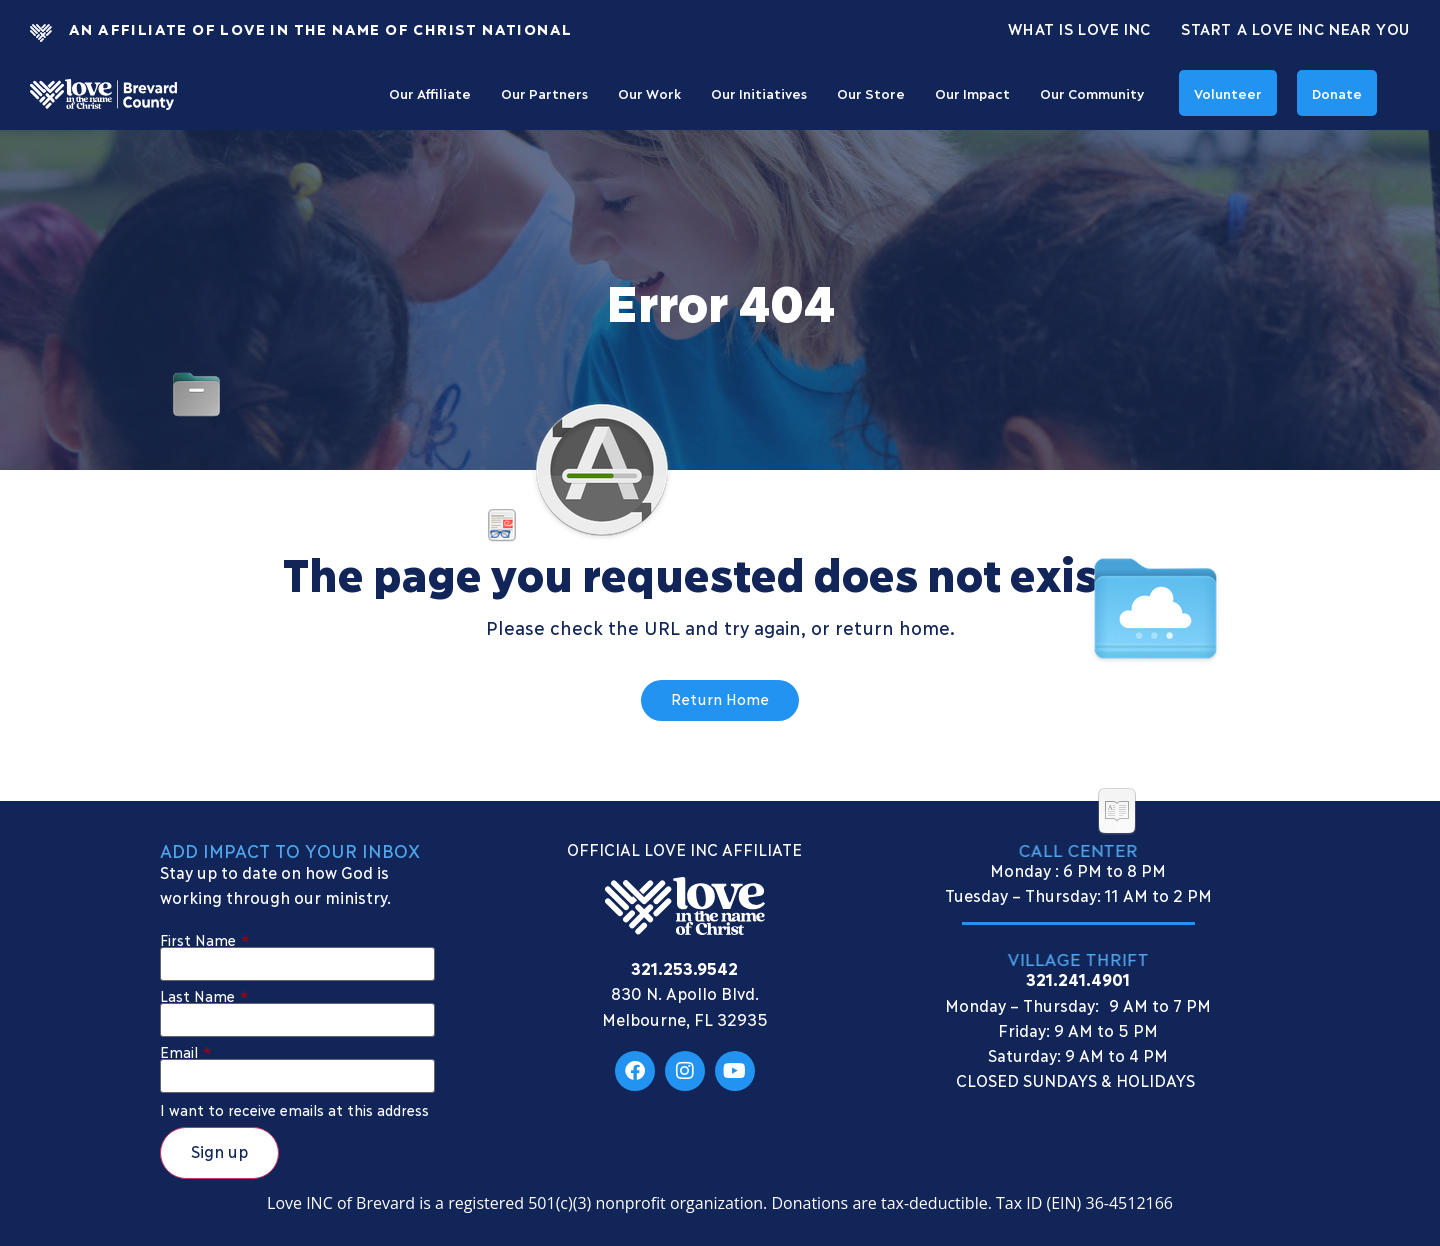 This screenshot has width=1440, height=1246. What do you see at coordinates (1155, 608) in the screenshot?
I see `access cloud storage or remote file connections` at bounding box center [1155, 608].